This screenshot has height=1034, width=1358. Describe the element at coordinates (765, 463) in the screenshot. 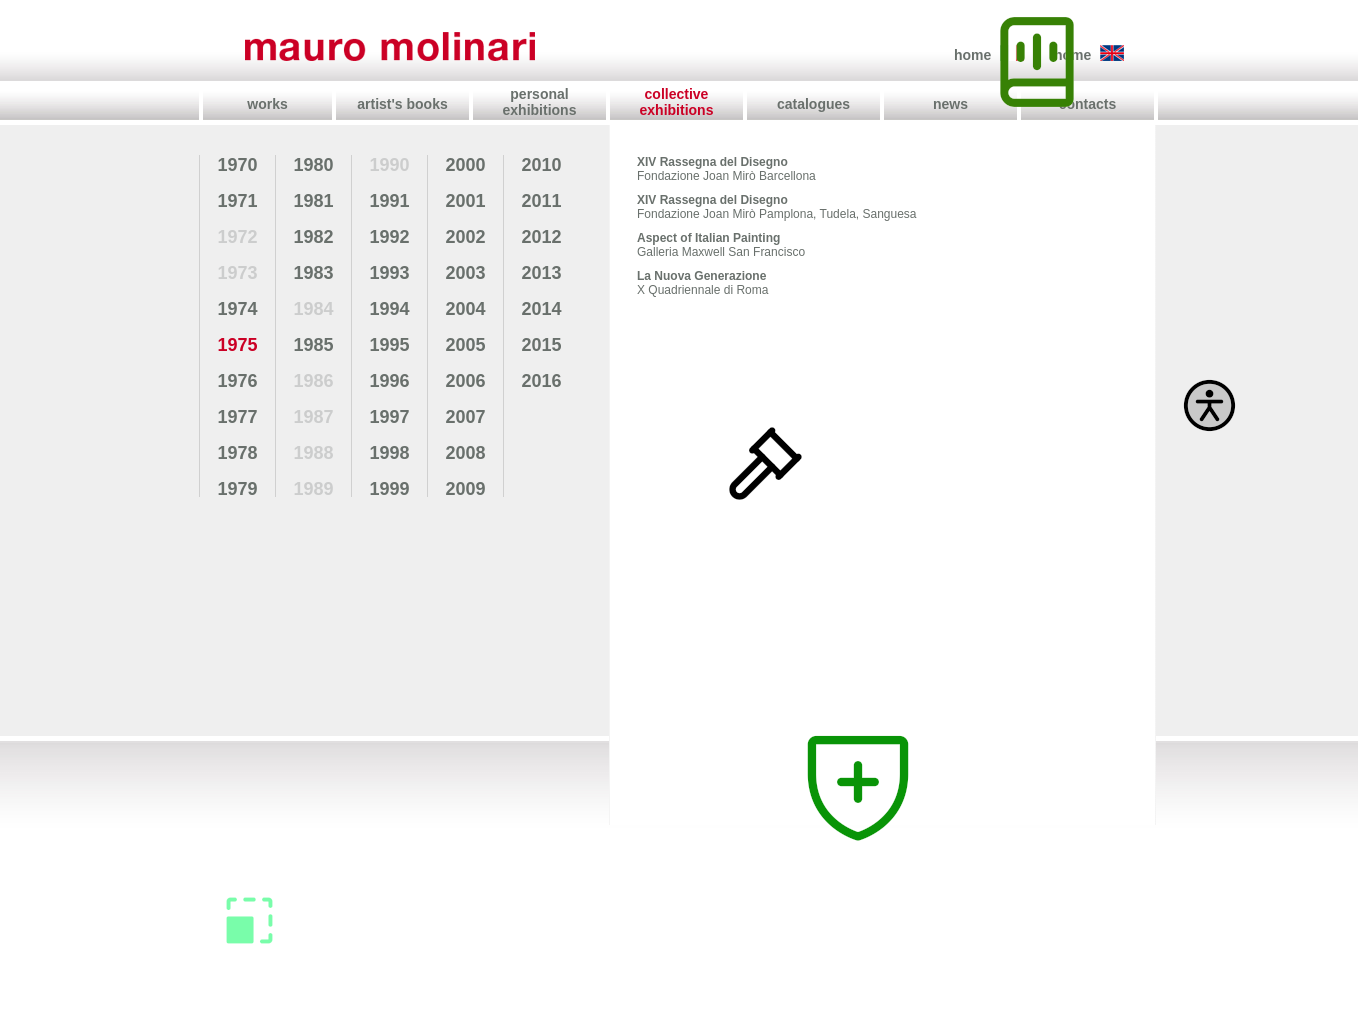

I see `access legal or court-related features` at that location.